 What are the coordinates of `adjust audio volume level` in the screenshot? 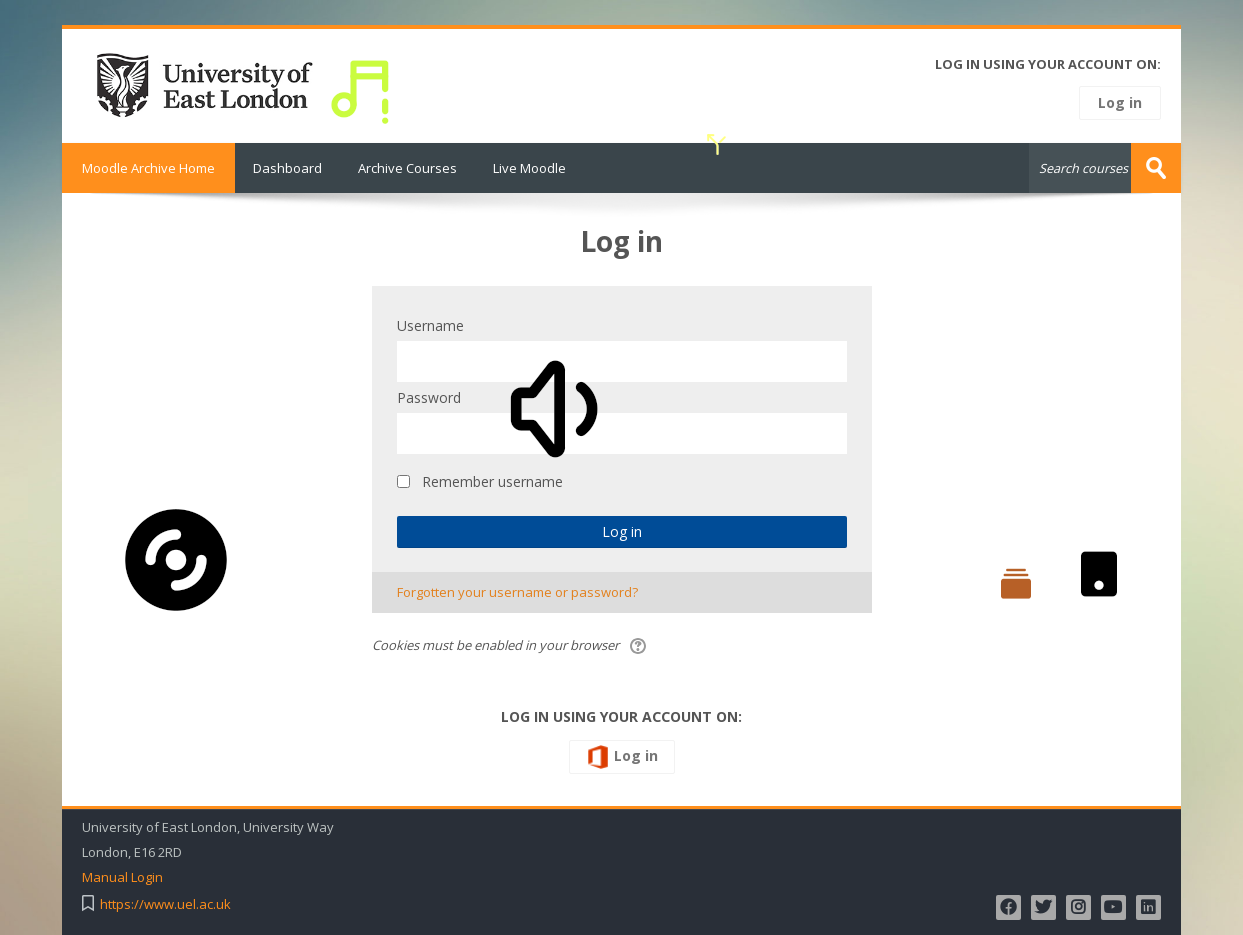 It's located at (565, 409).